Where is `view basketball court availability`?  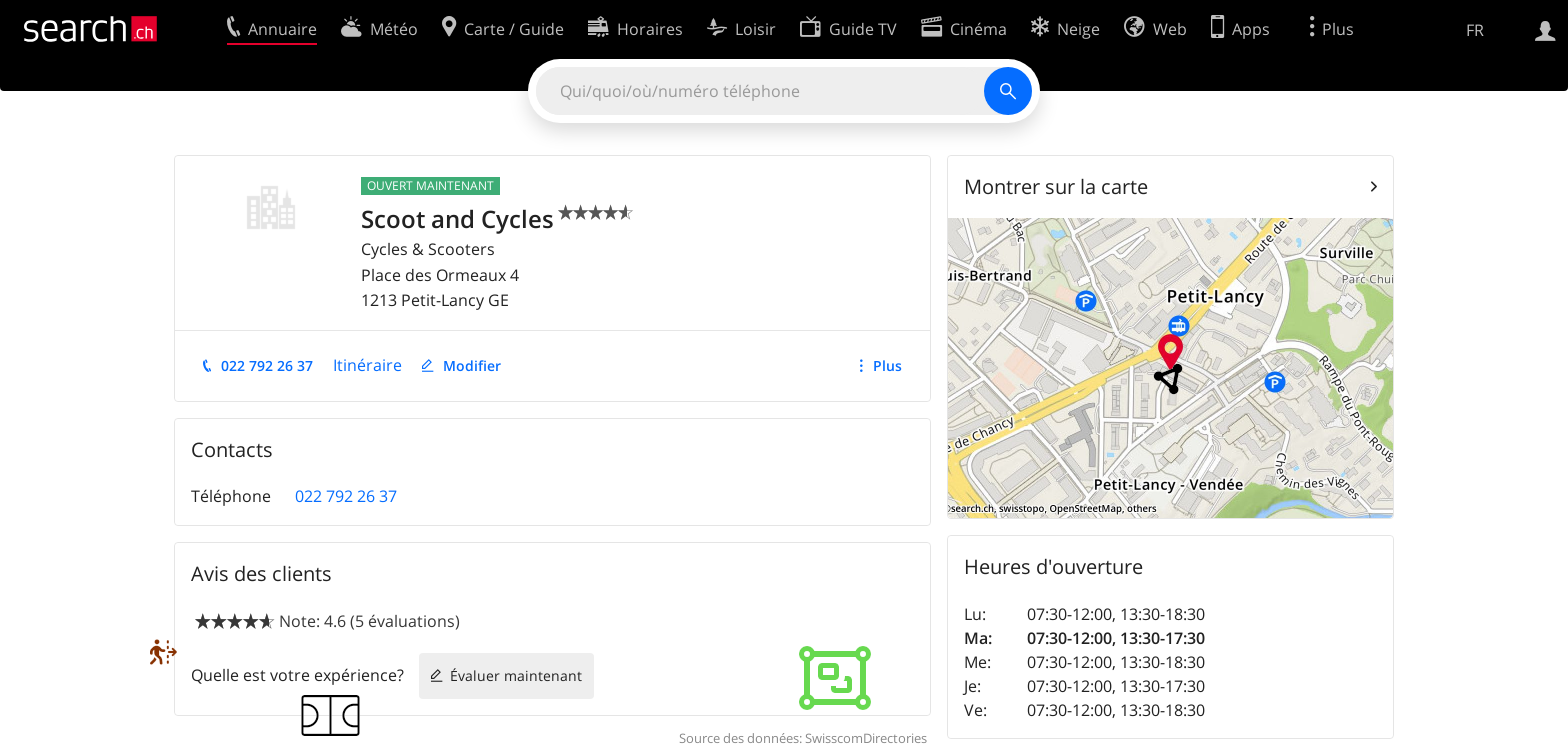
view basketball court availability is located at coordinates (330, 715).